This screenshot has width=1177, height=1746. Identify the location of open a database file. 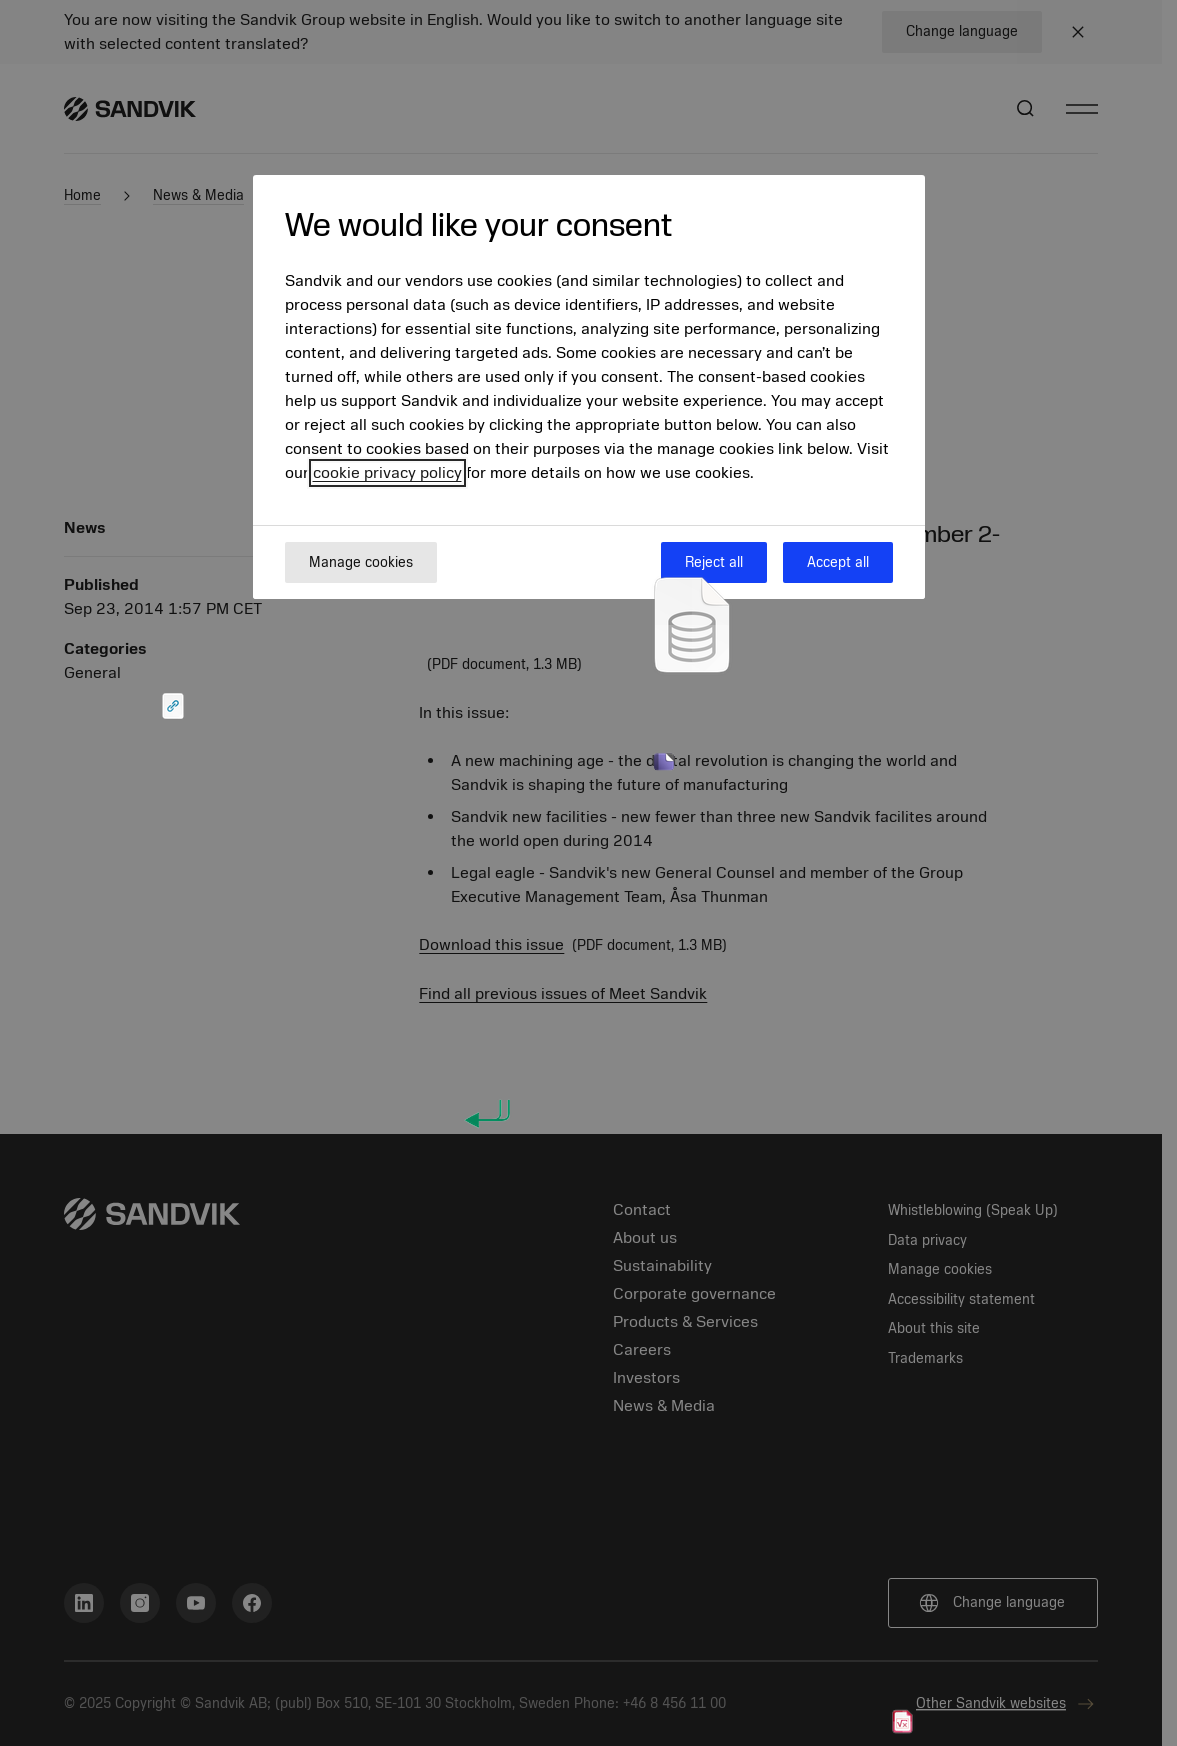
(692, 625).